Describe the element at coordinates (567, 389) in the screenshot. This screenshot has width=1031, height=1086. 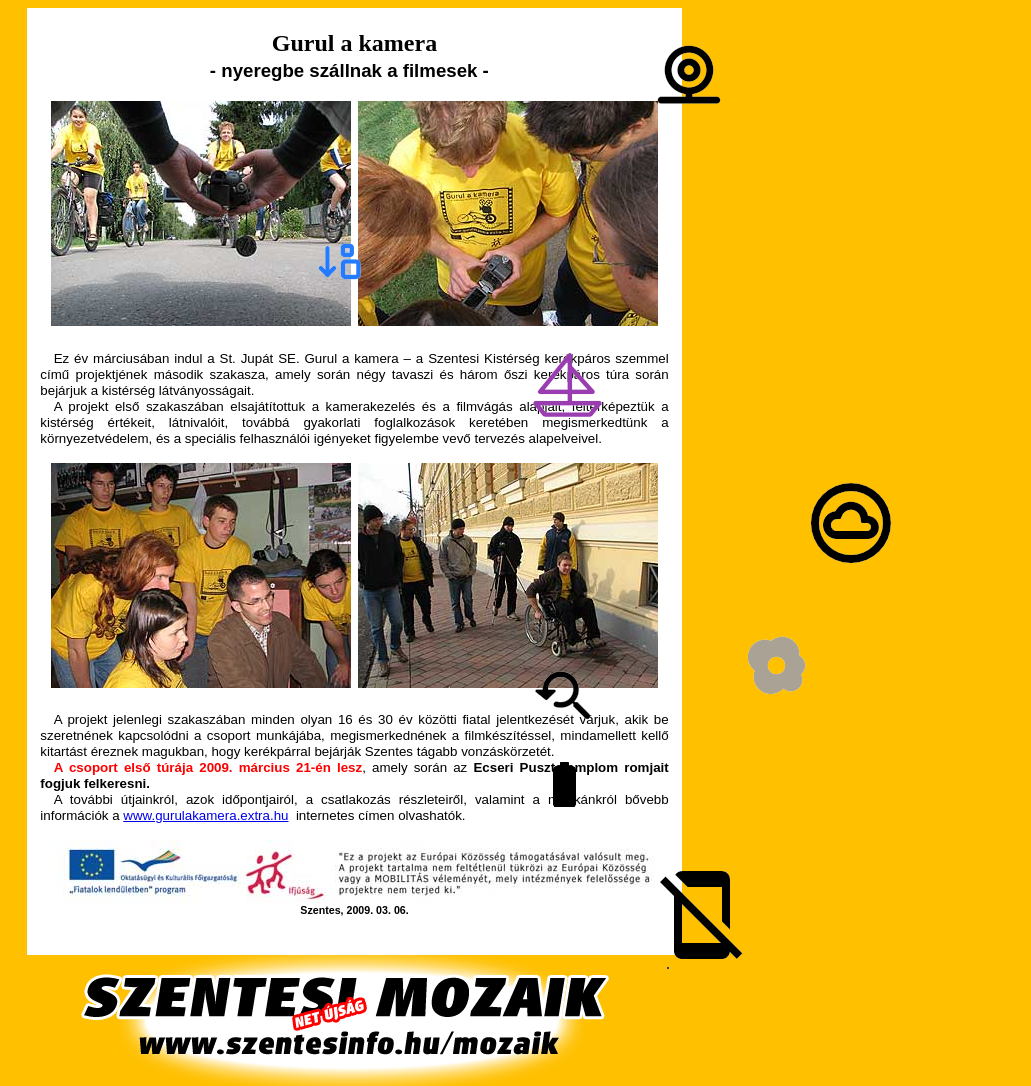
I see `access sailing or boating activities` at that location.